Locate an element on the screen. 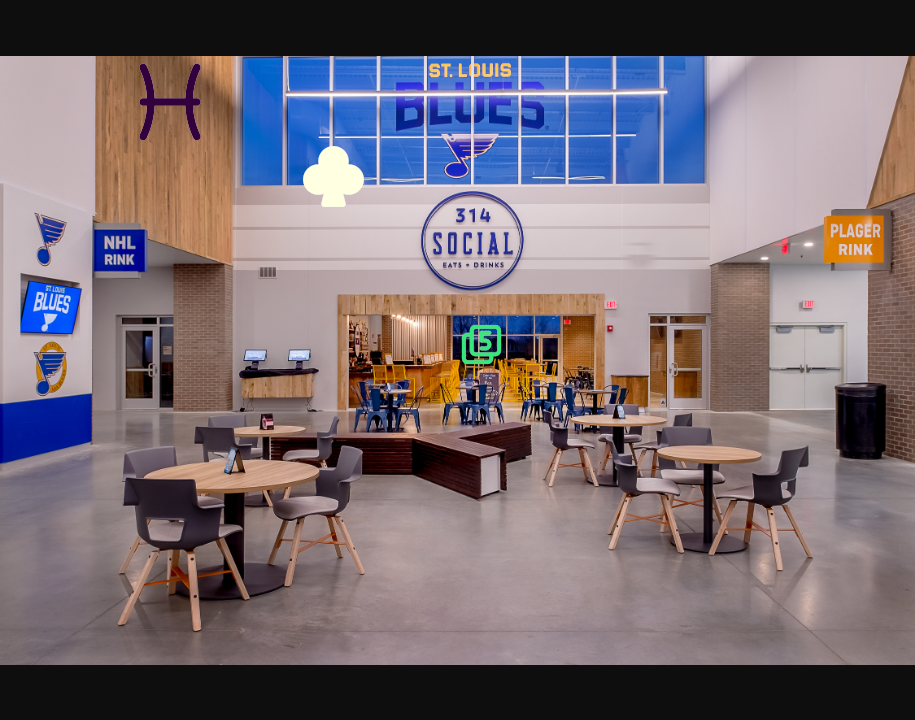 Image resolution: width=915 pixels, height=720 pixels. view 5 stacked items or layers is located at coordinates (481, 344).